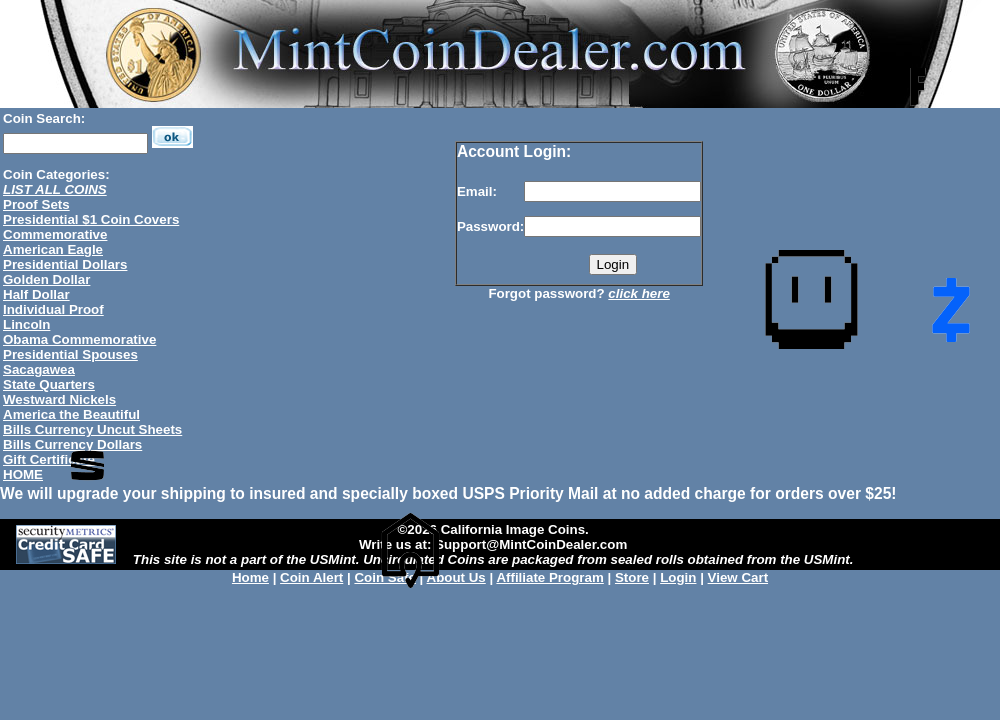 The height and width of the screenshot is (720, 1000). Describe the element at coordinates (951, 310) in the screenshot. I see `send money with zelle` at that location.